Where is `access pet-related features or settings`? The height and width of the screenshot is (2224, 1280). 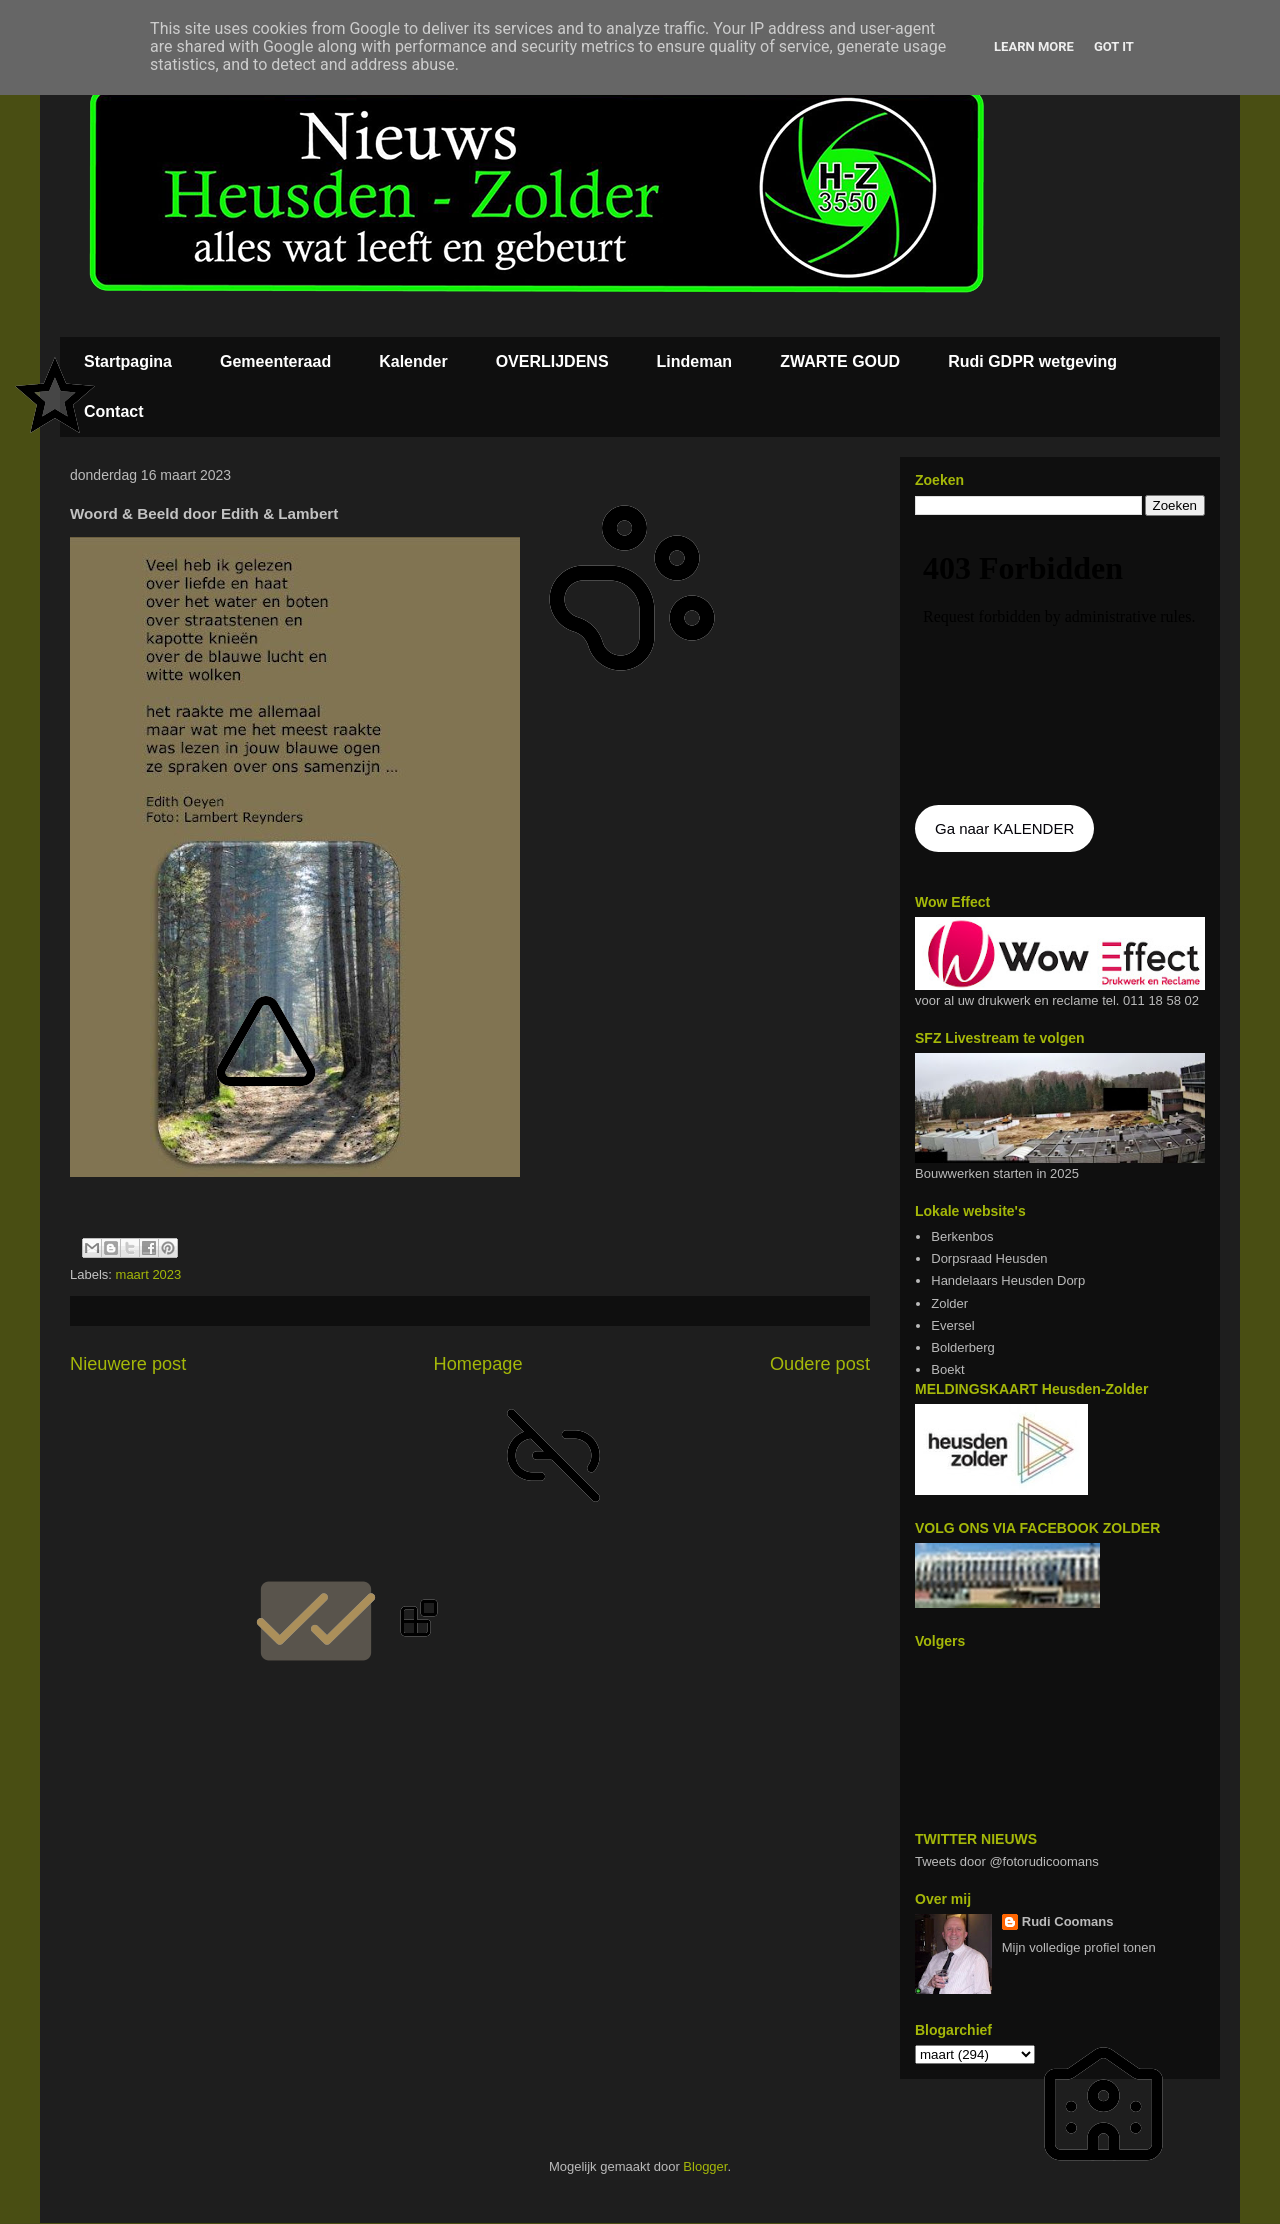 access pet-related features or settings is located at coordinates (632, 588).